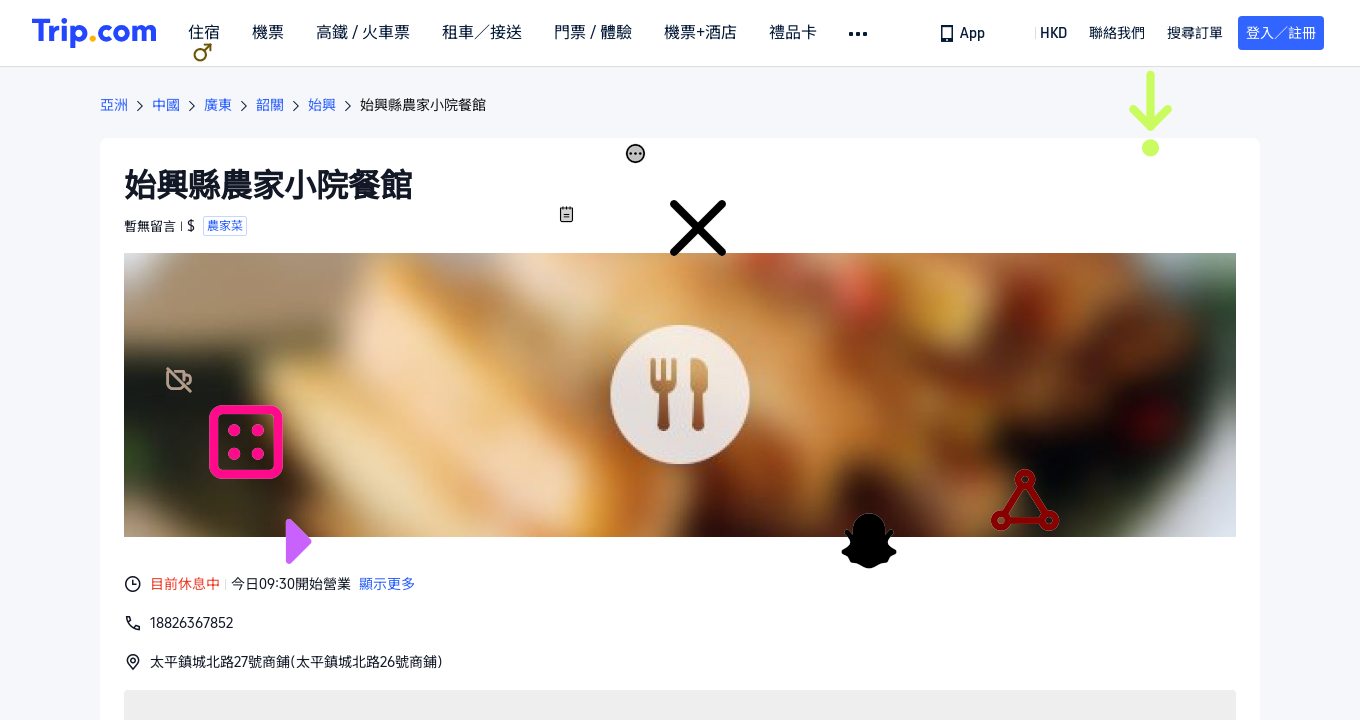 This screenshot has width=1360, height=720. What do you see at coordinates (1025, 500) in the screenshot?
I see `view ring network topology` at bounding box center [1025, 500].